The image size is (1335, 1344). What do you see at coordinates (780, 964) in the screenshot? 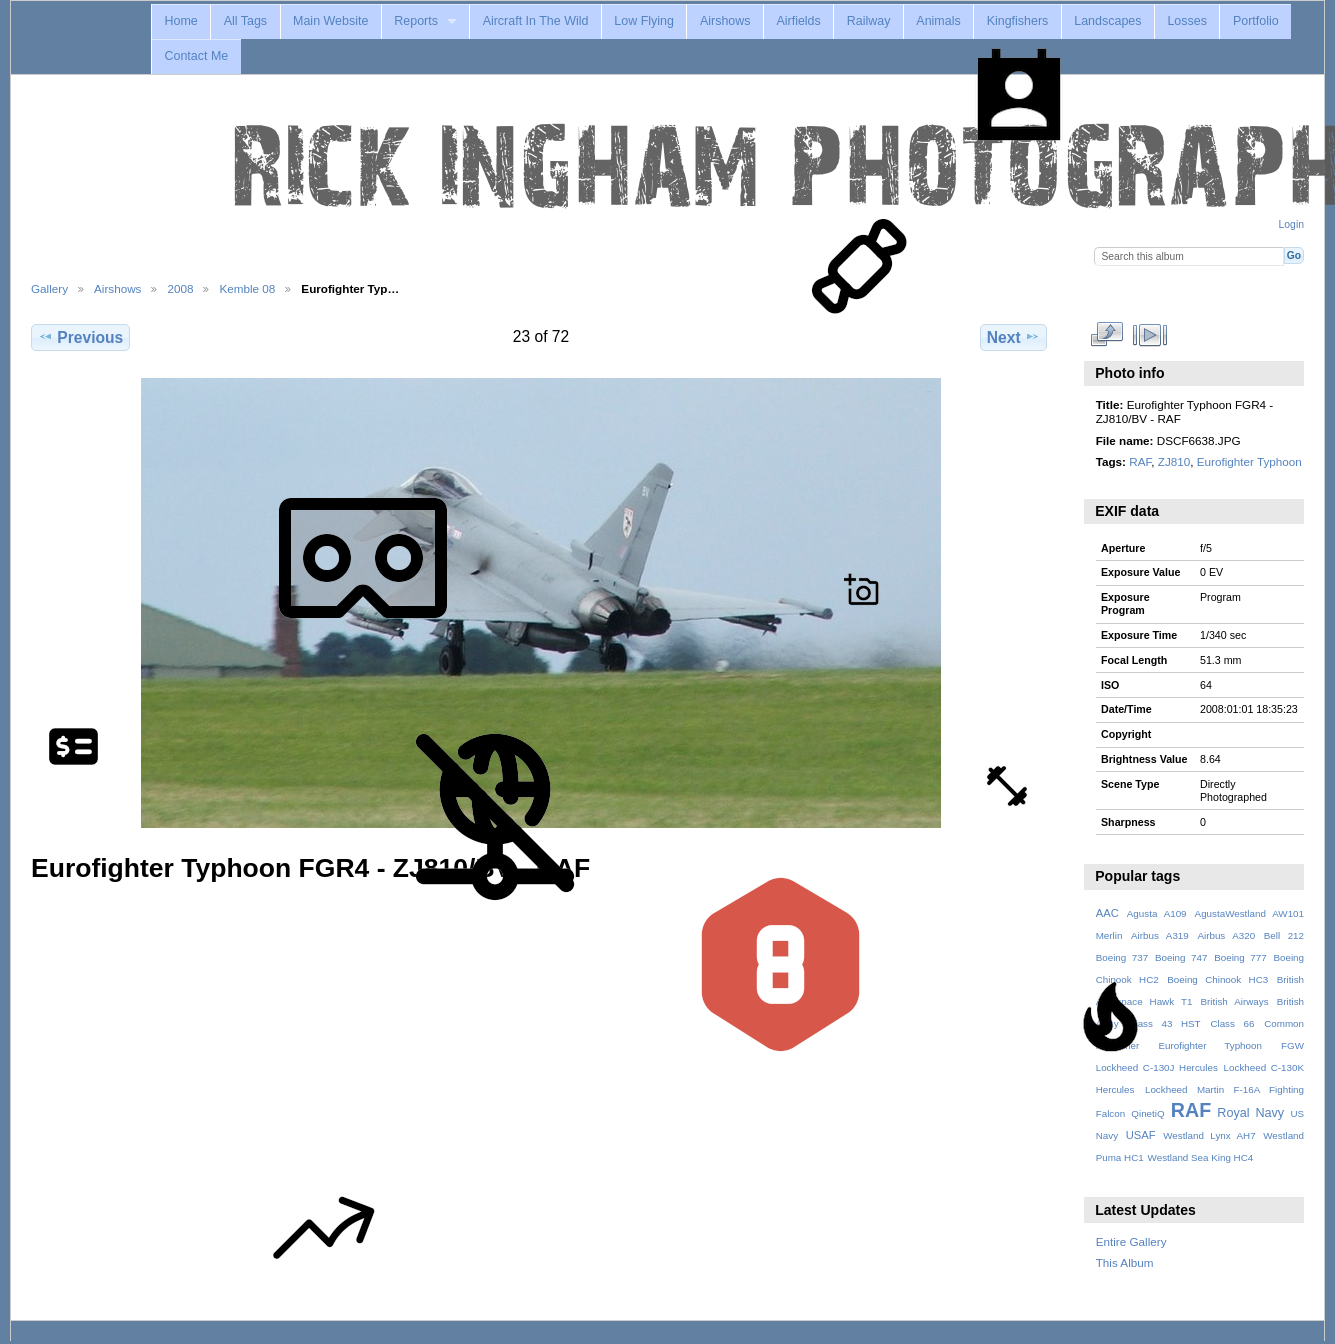
I see `indicates step 8 in a multi-step process` at bounding box center [780, 964].